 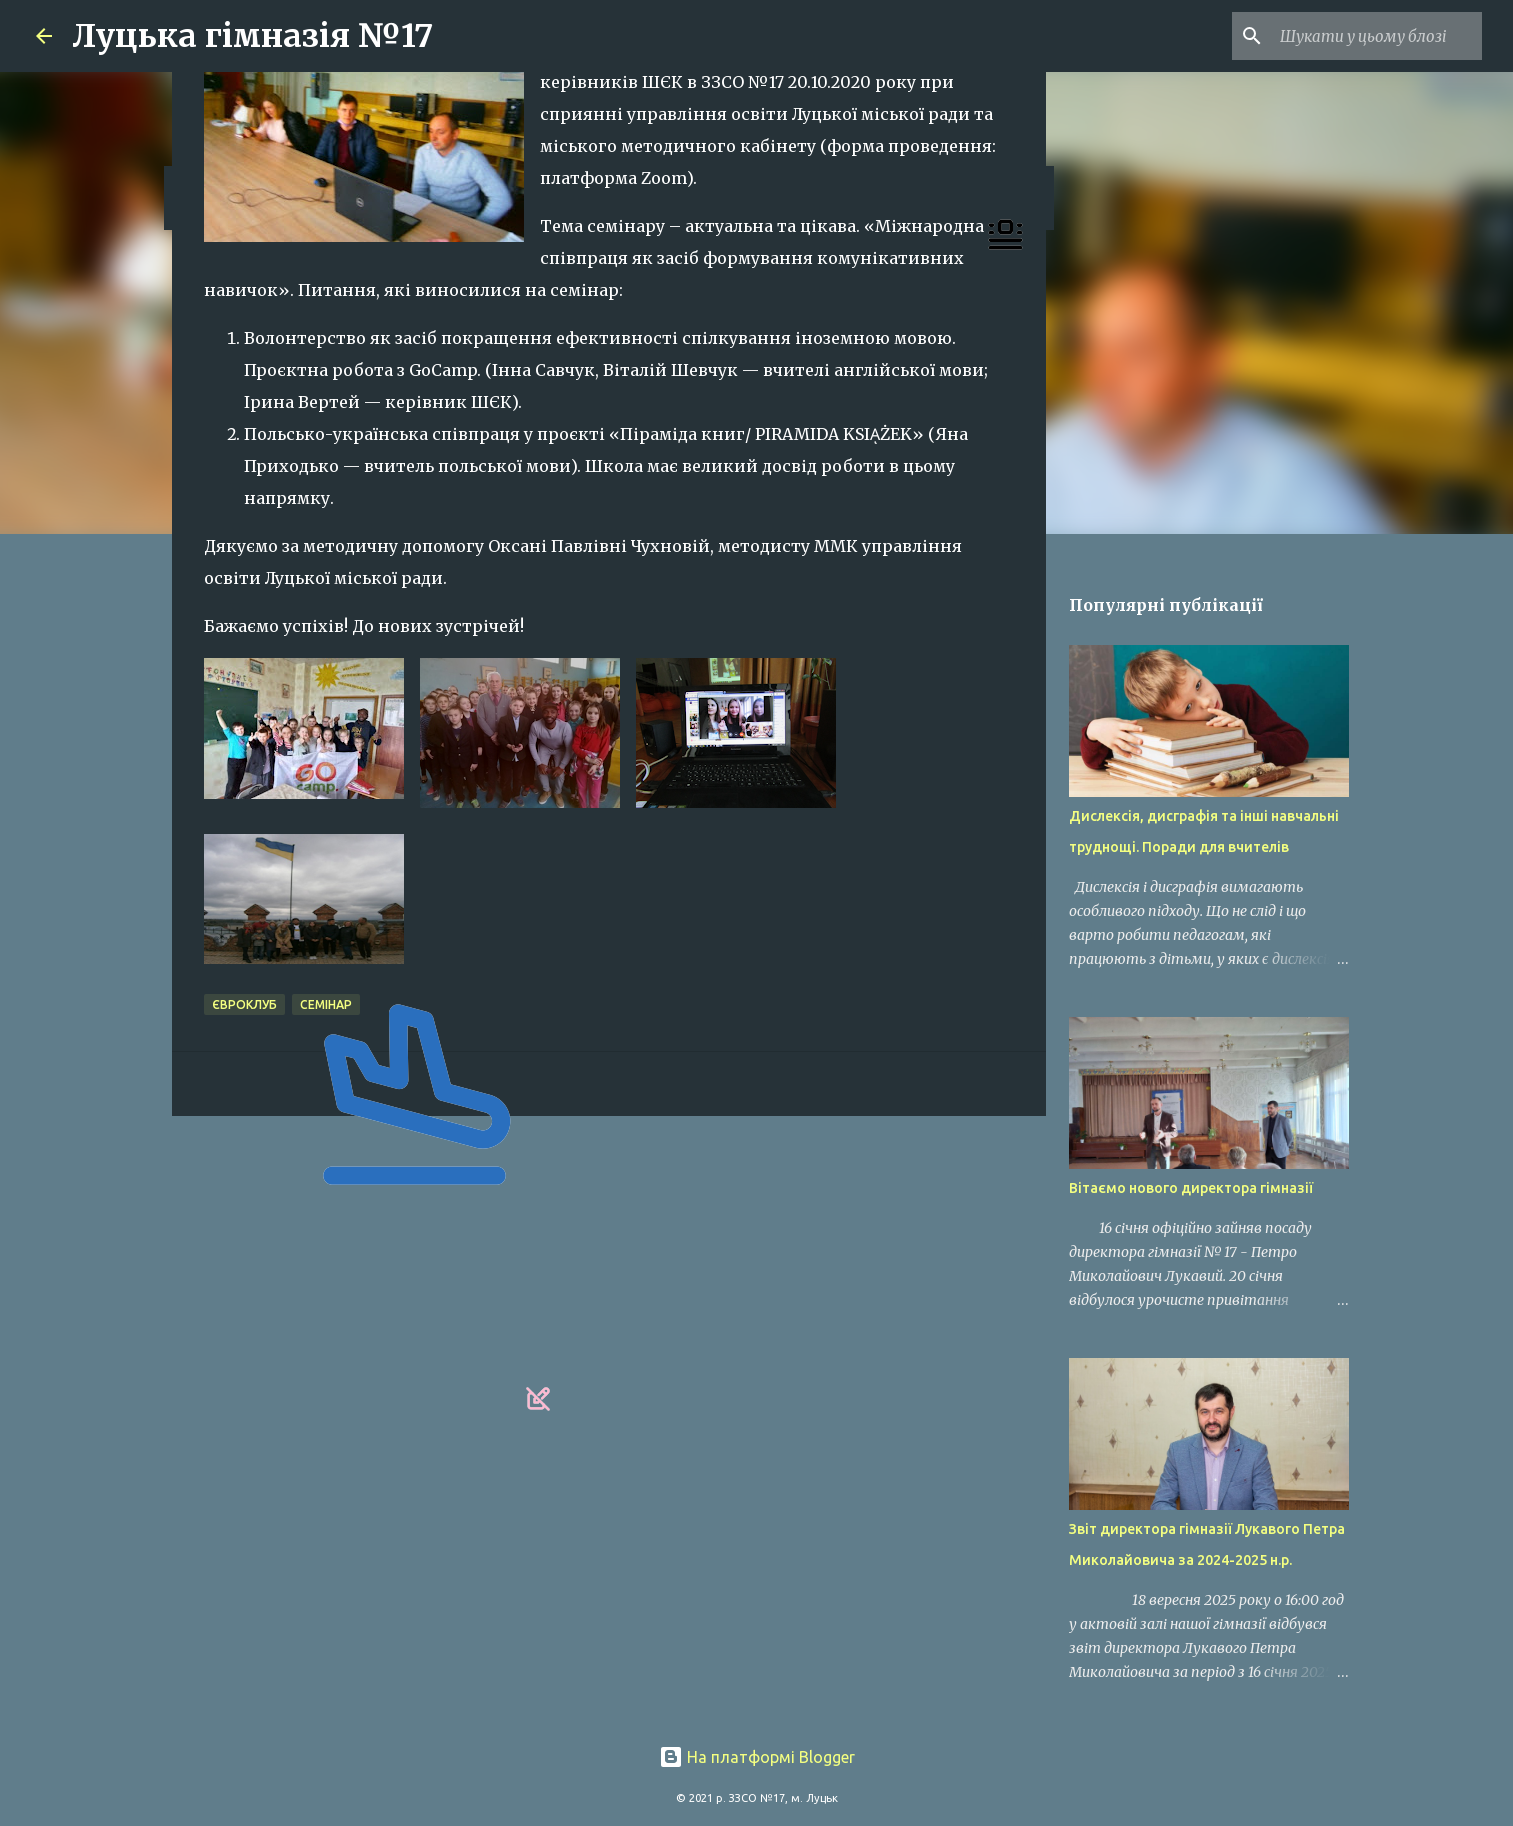 What do you see at coordinates (1005, 234) in the screenshot?
I see `center-align an element within its container` at bounding box center [1005, 234].